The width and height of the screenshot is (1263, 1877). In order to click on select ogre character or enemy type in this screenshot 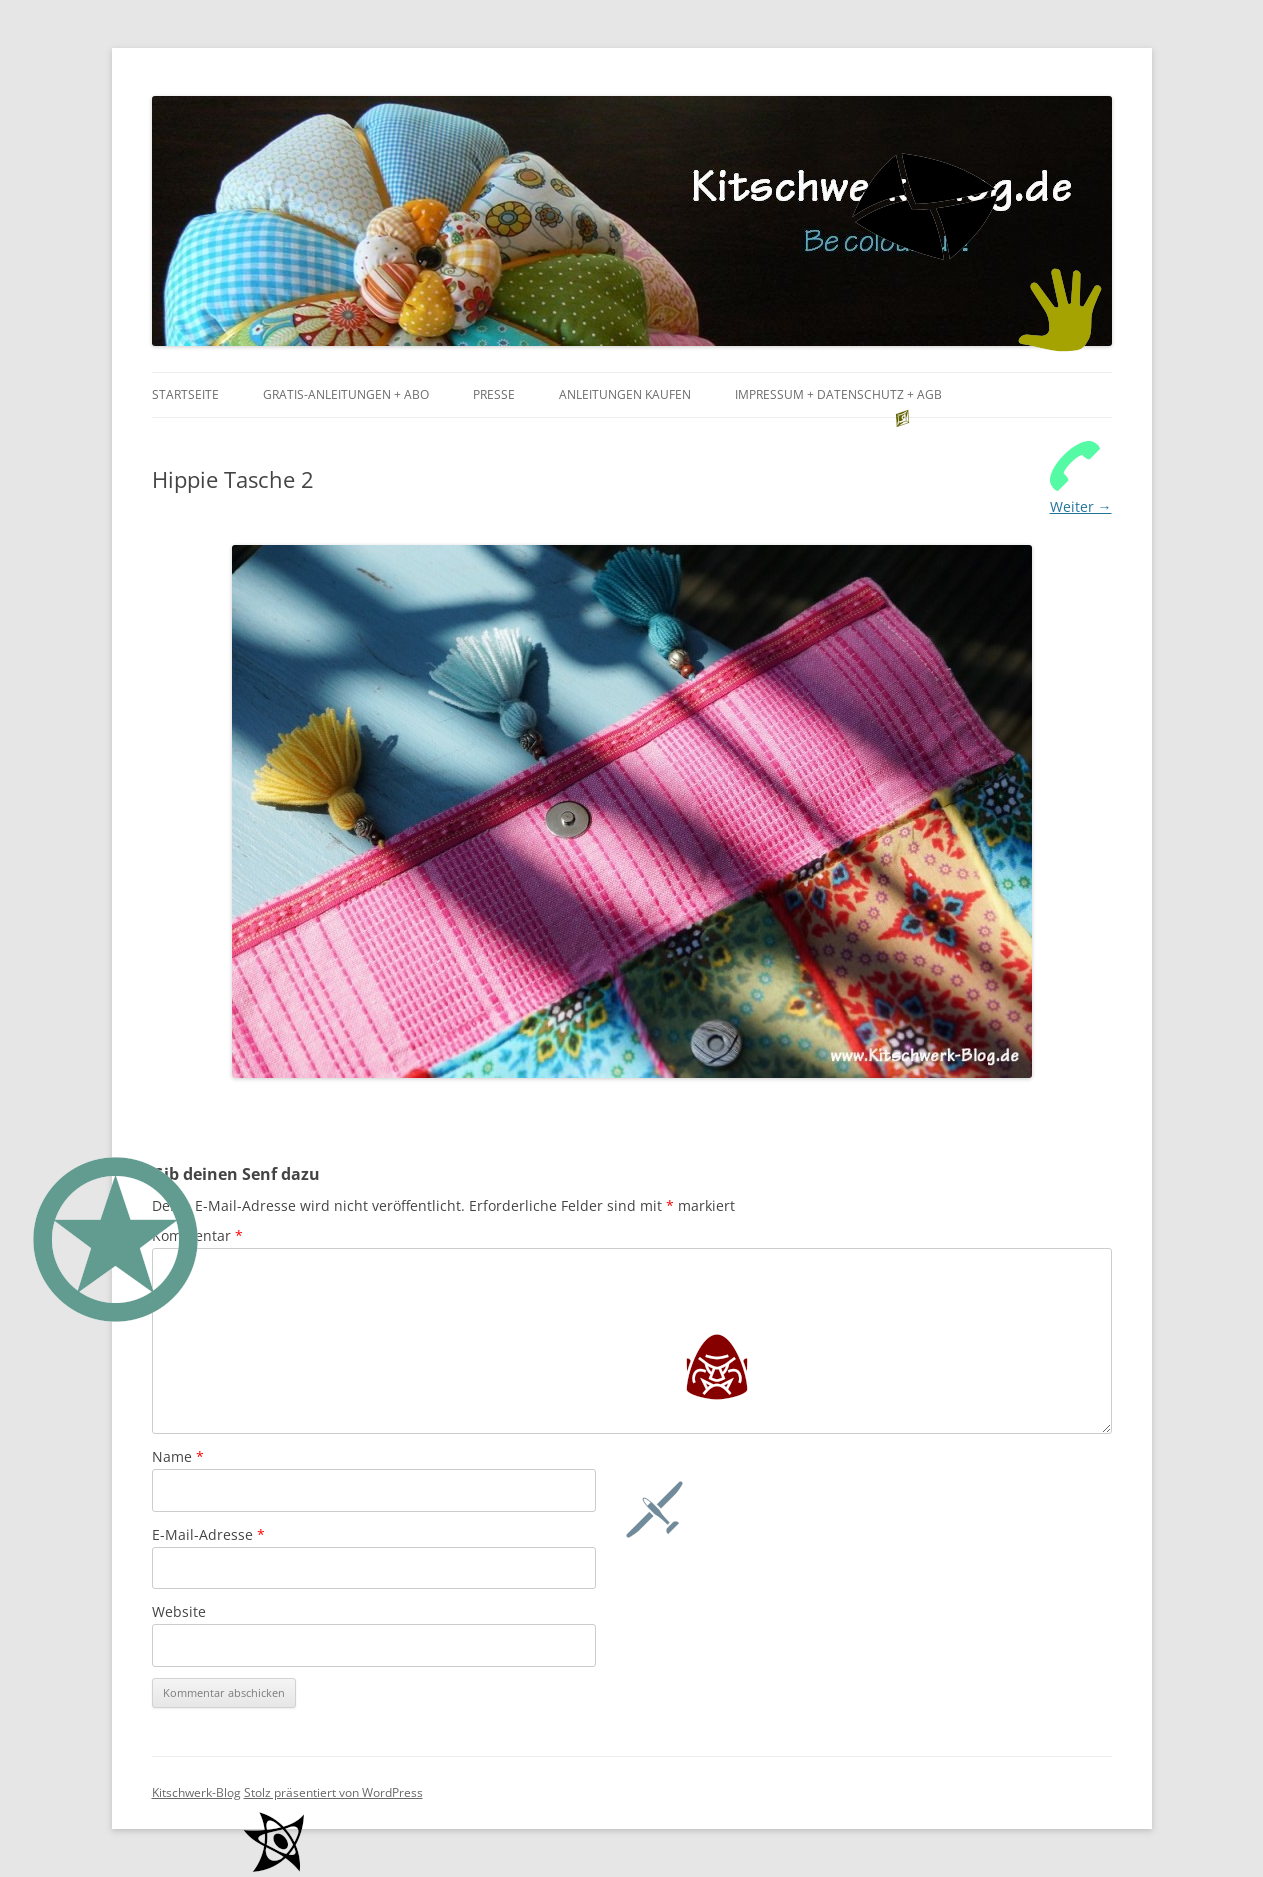, I will do `click(717, 1367)`.